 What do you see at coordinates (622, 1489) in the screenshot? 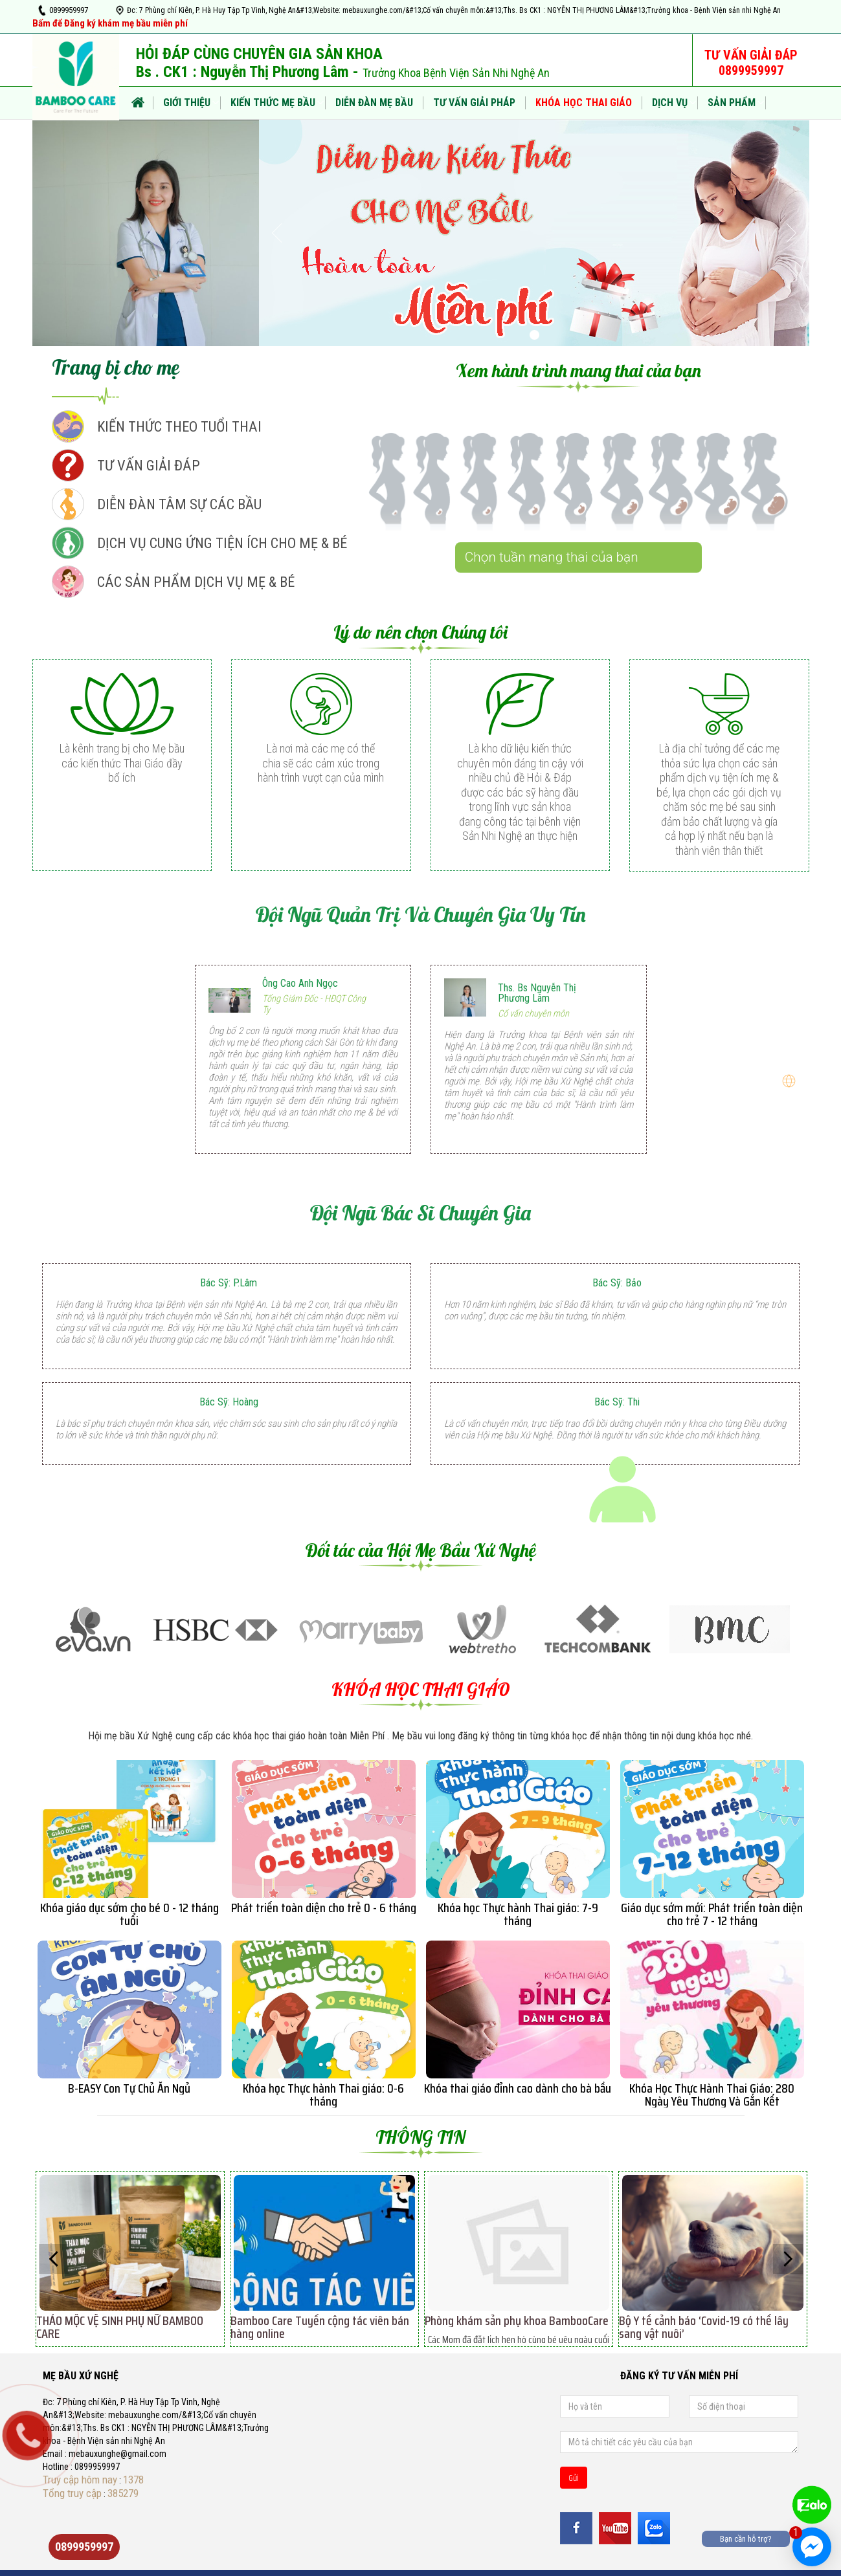
I see `view your profile` at bounding box center [622, 1489].